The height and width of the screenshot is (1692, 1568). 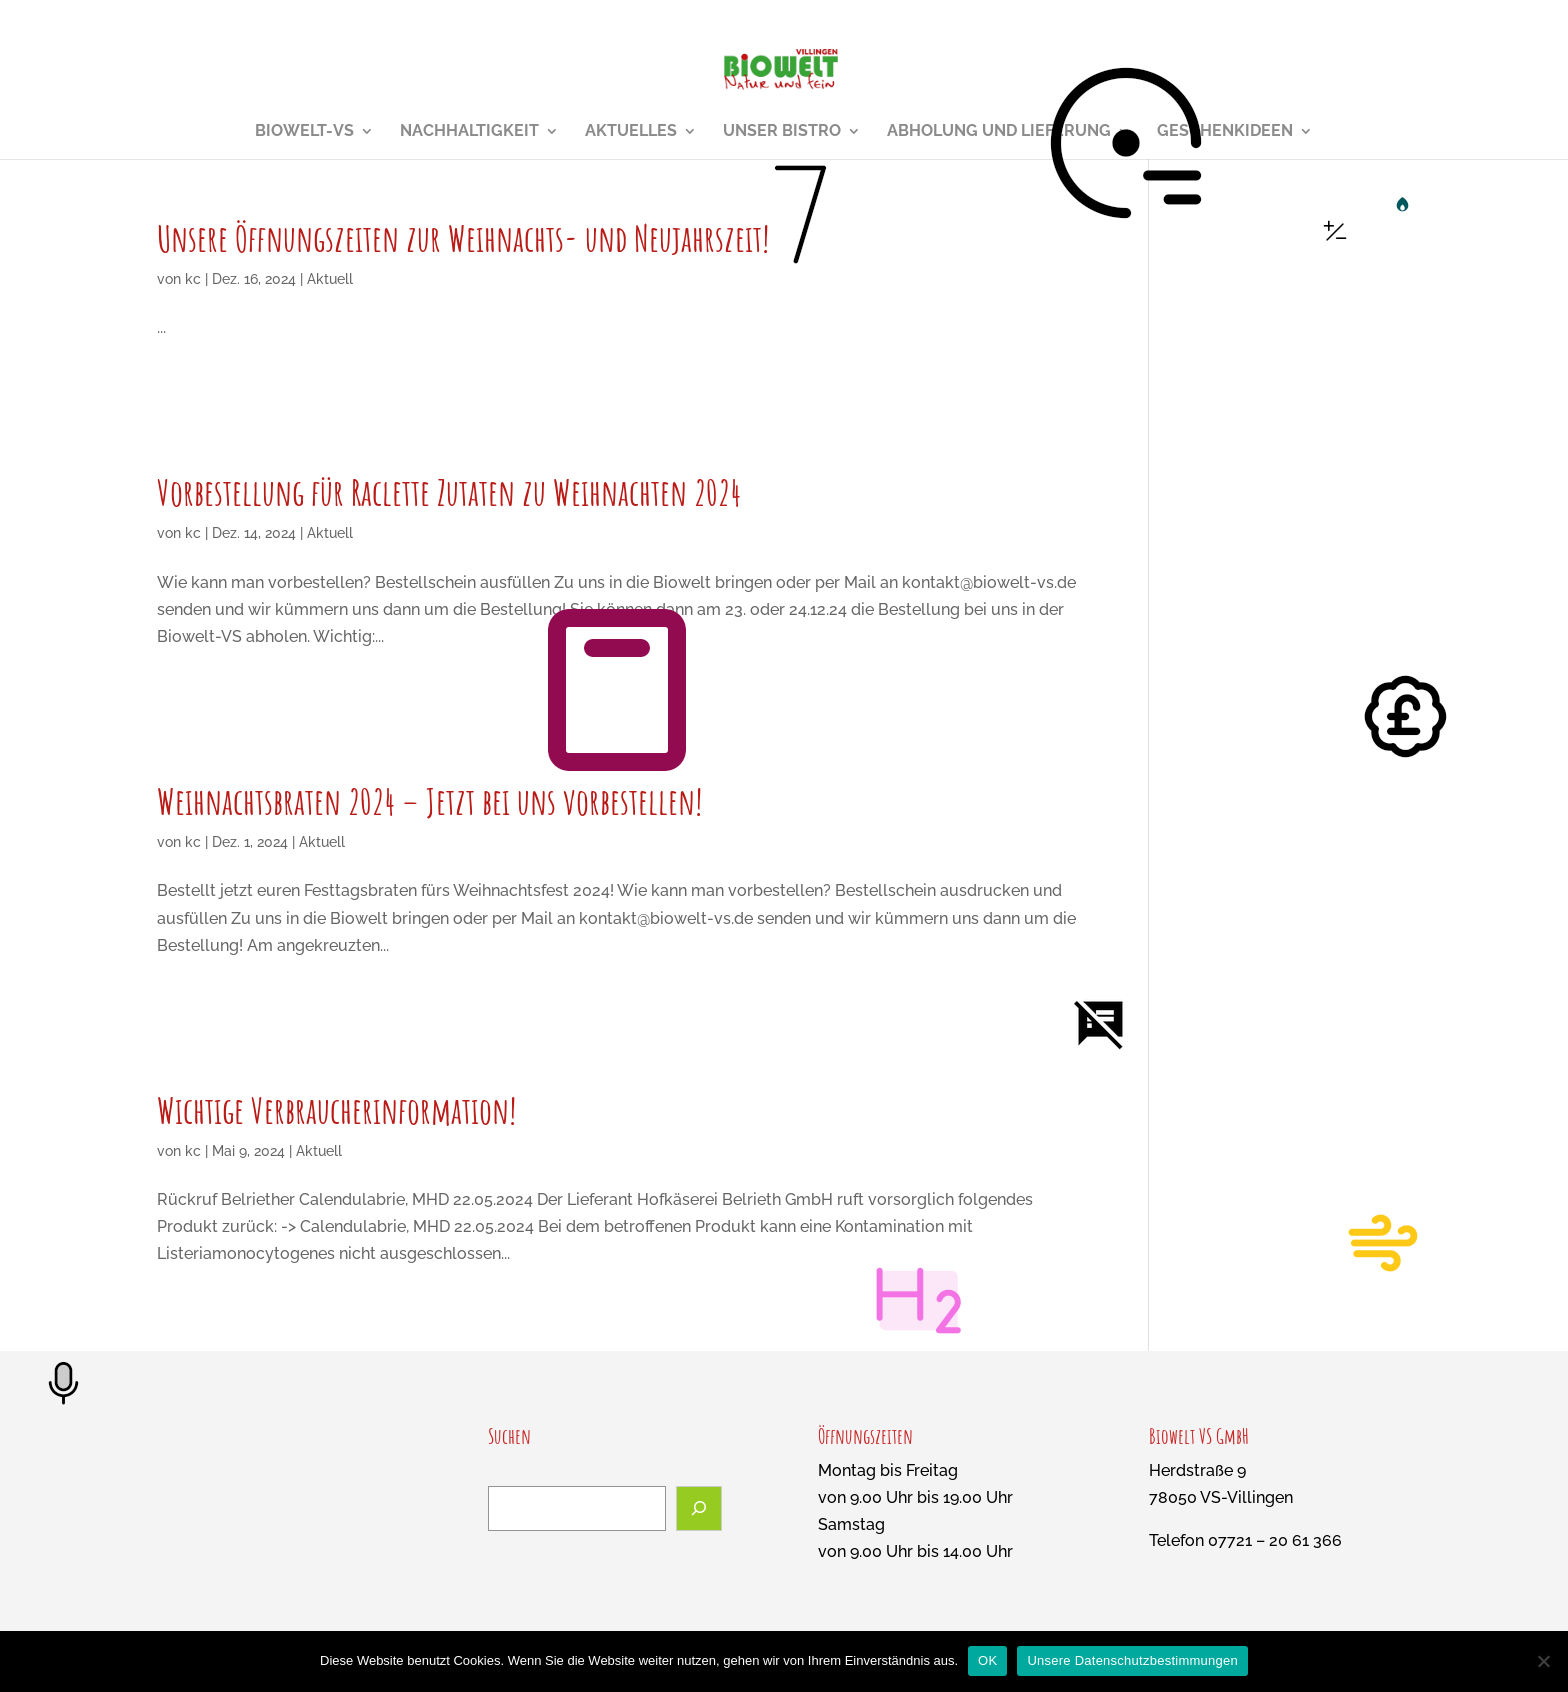 I want to click on tap to start voice recording, so click(x=63, y=1382).